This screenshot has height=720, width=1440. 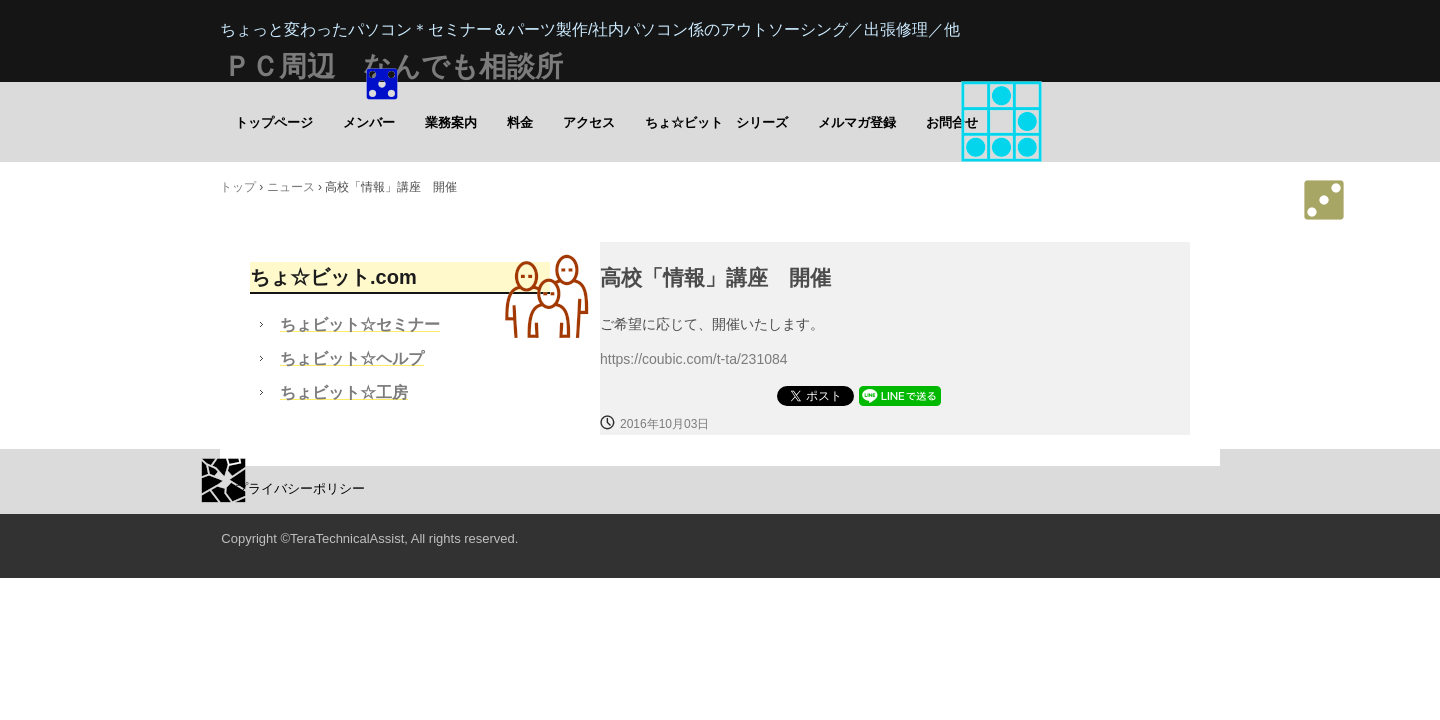 What do you see at coordinates (547, 296) in the screenshot?
I see `view your squad or team members` at bounding box center [547, 296].